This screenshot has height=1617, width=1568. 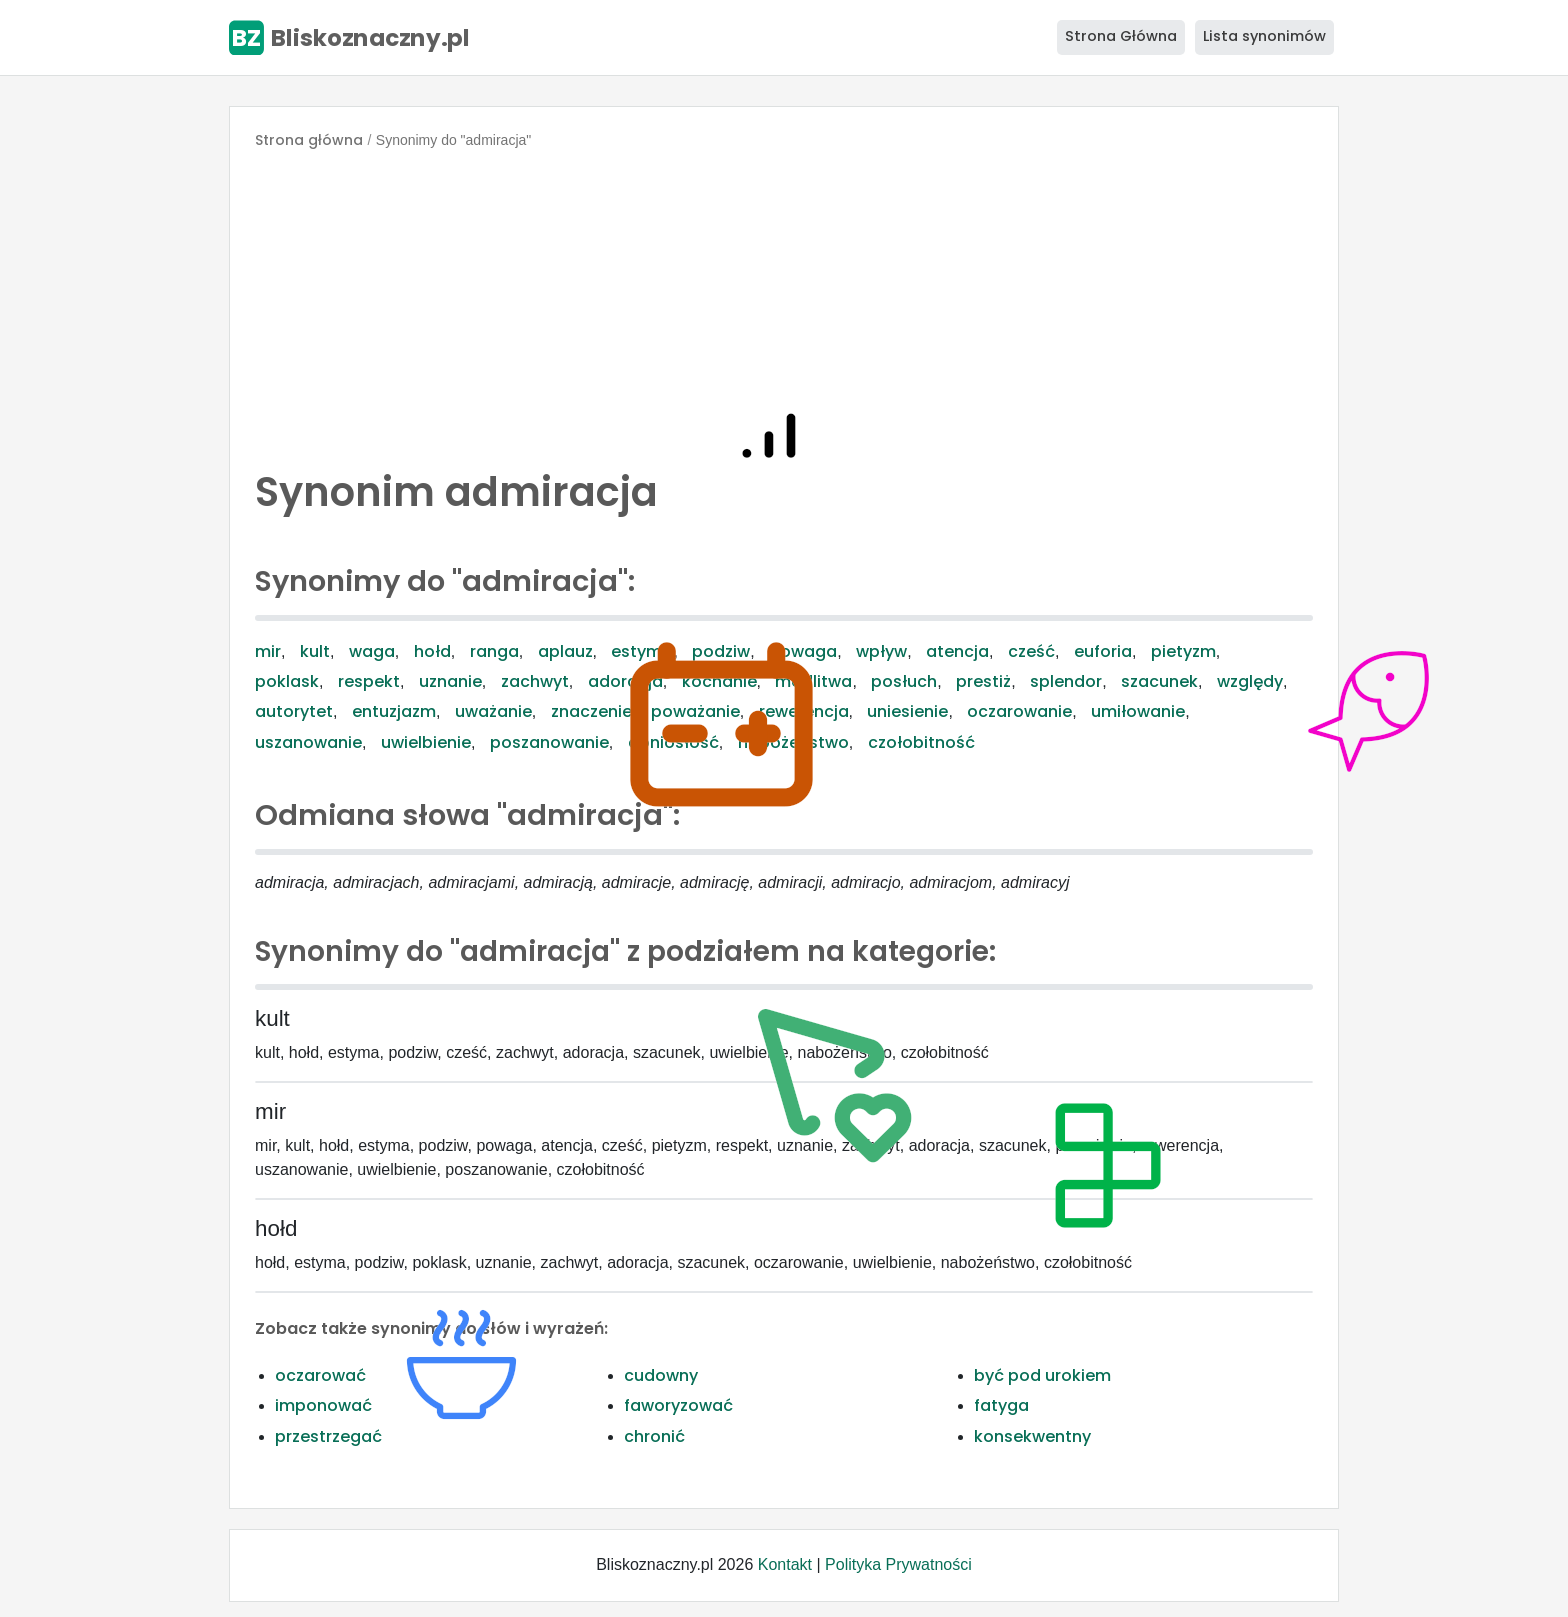 What do you see at coordinates (721, 733) in the screenshot?
I see `view automotive battery status` at bounding box center [721, 733].